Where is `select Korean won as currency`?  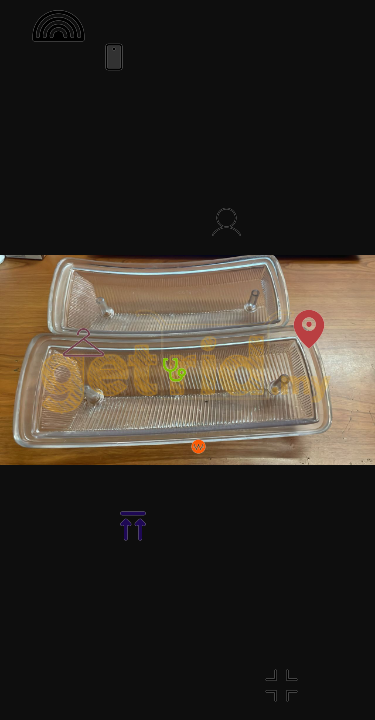
select Korean won as currency is located at coordinates (198, 446).